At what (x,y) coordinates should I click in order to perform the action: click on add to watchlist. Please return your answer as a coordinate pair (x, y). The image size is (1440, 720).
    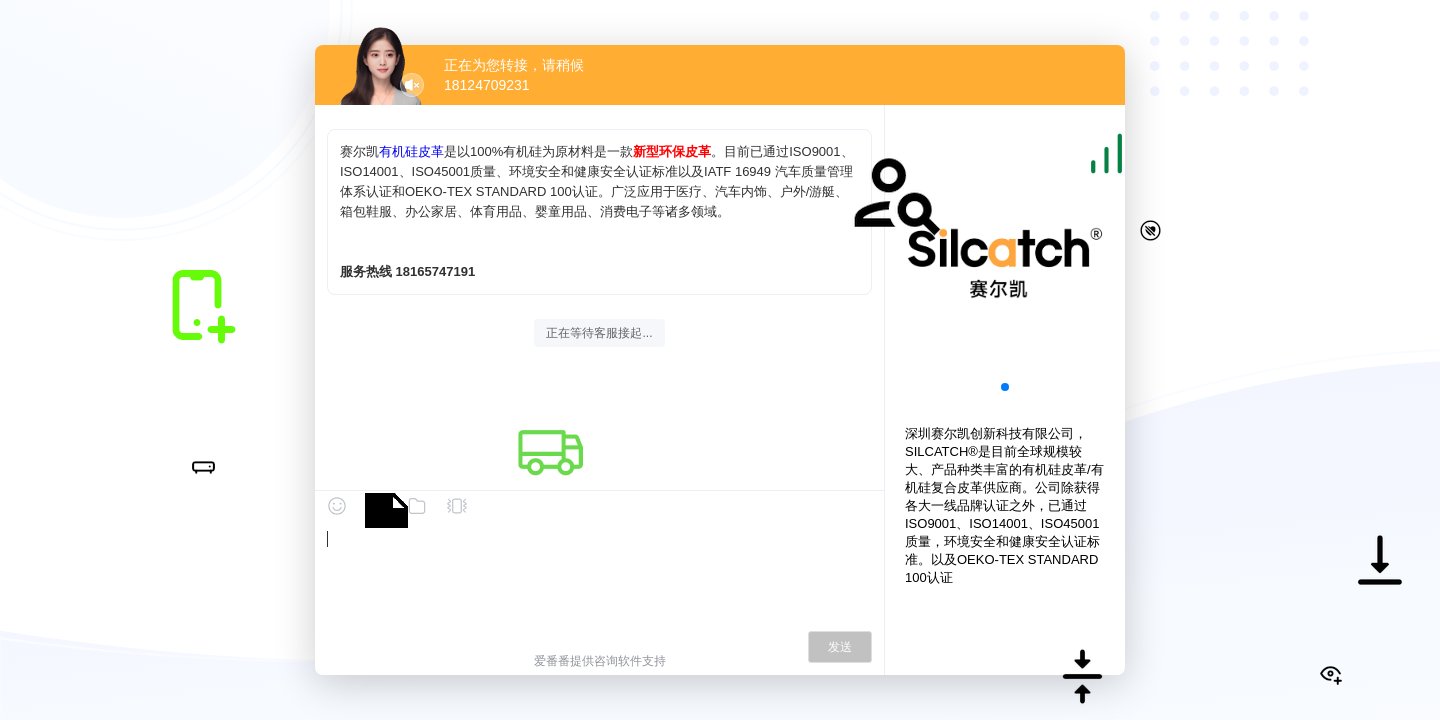
    Looking at the image, I should click on (1330, 673).